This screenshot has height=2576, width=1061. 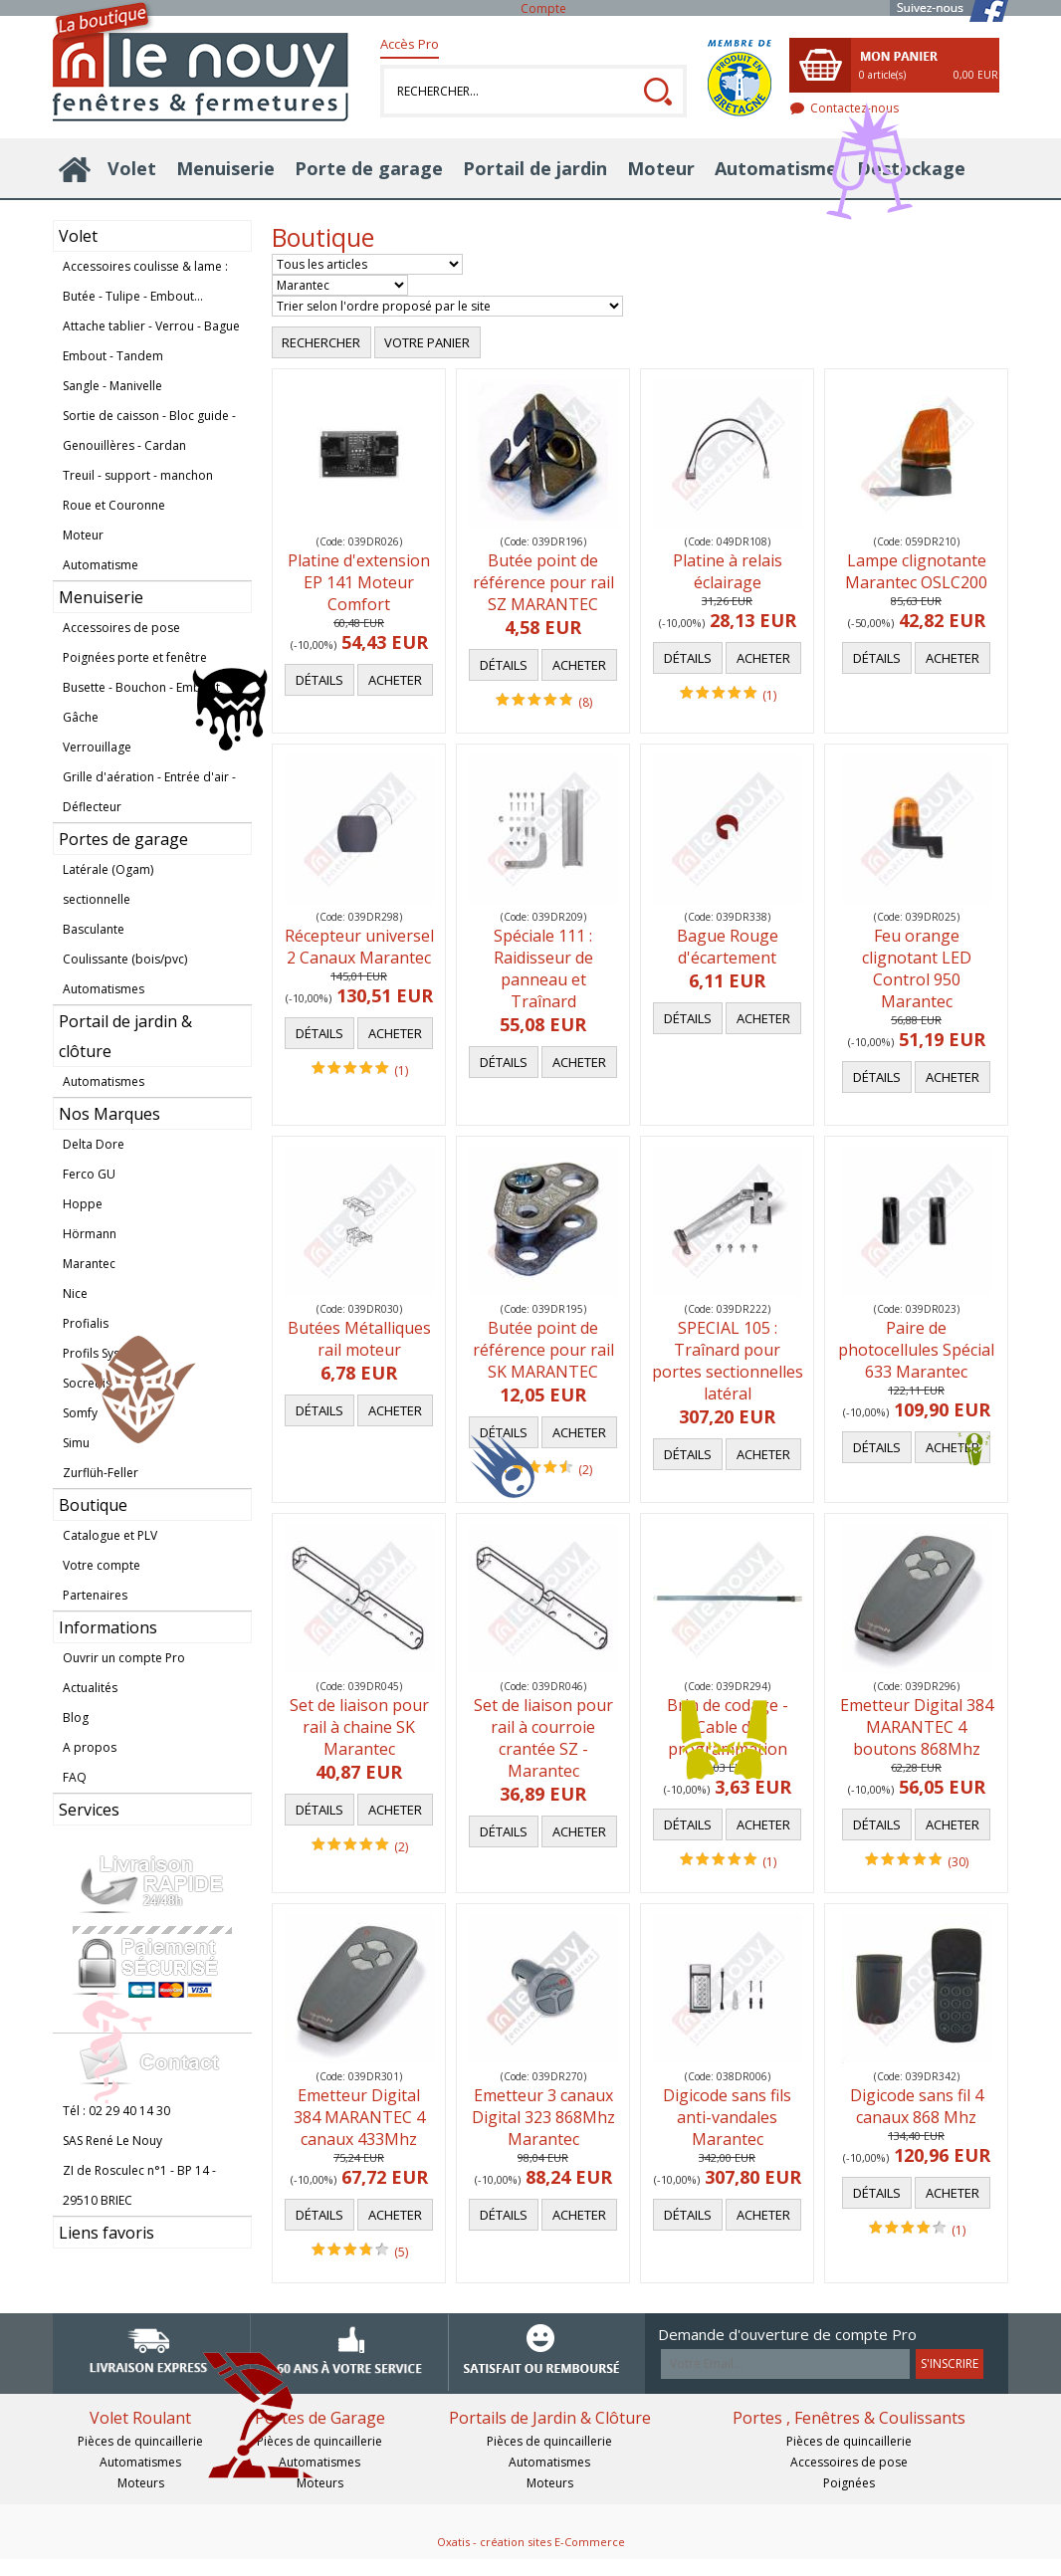 What do you see at coordinates (258, 2416) in the screenshot?
I see `select robotic leg equipment or upgrade` at bounding box center [258, 2416].